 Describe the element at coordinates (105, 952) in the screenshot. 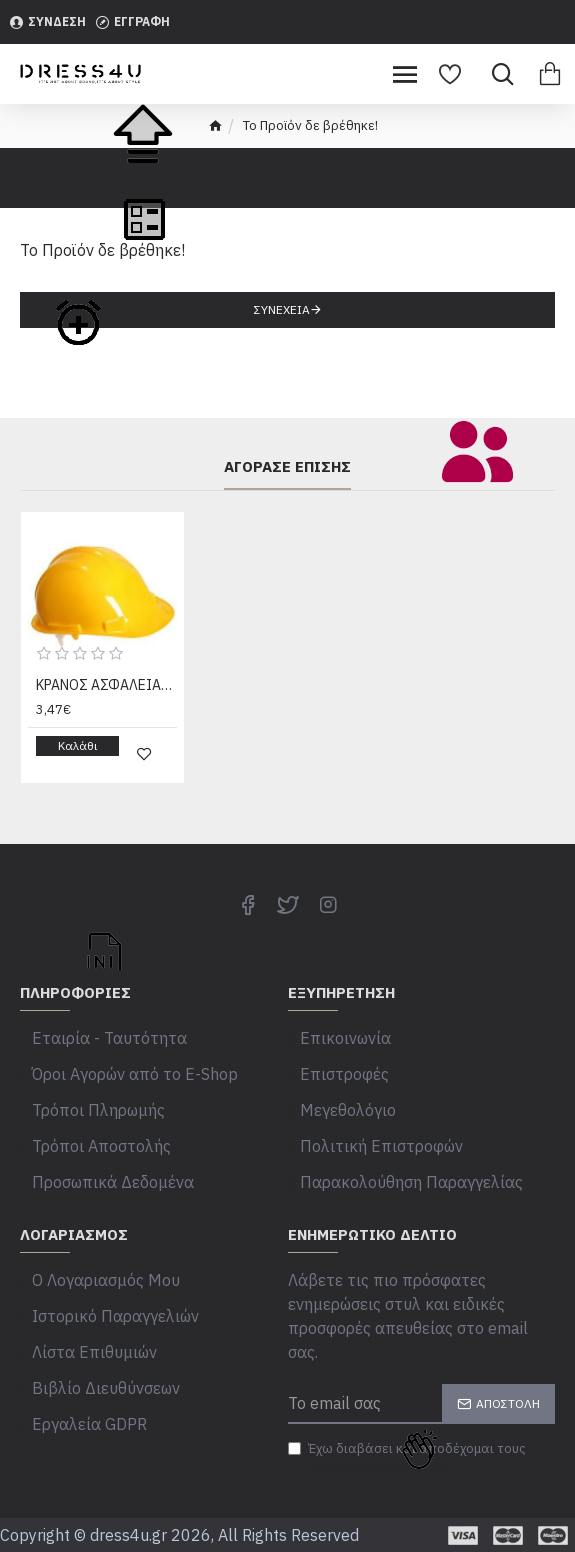

I see `view or open an INI configuration file` at that location.